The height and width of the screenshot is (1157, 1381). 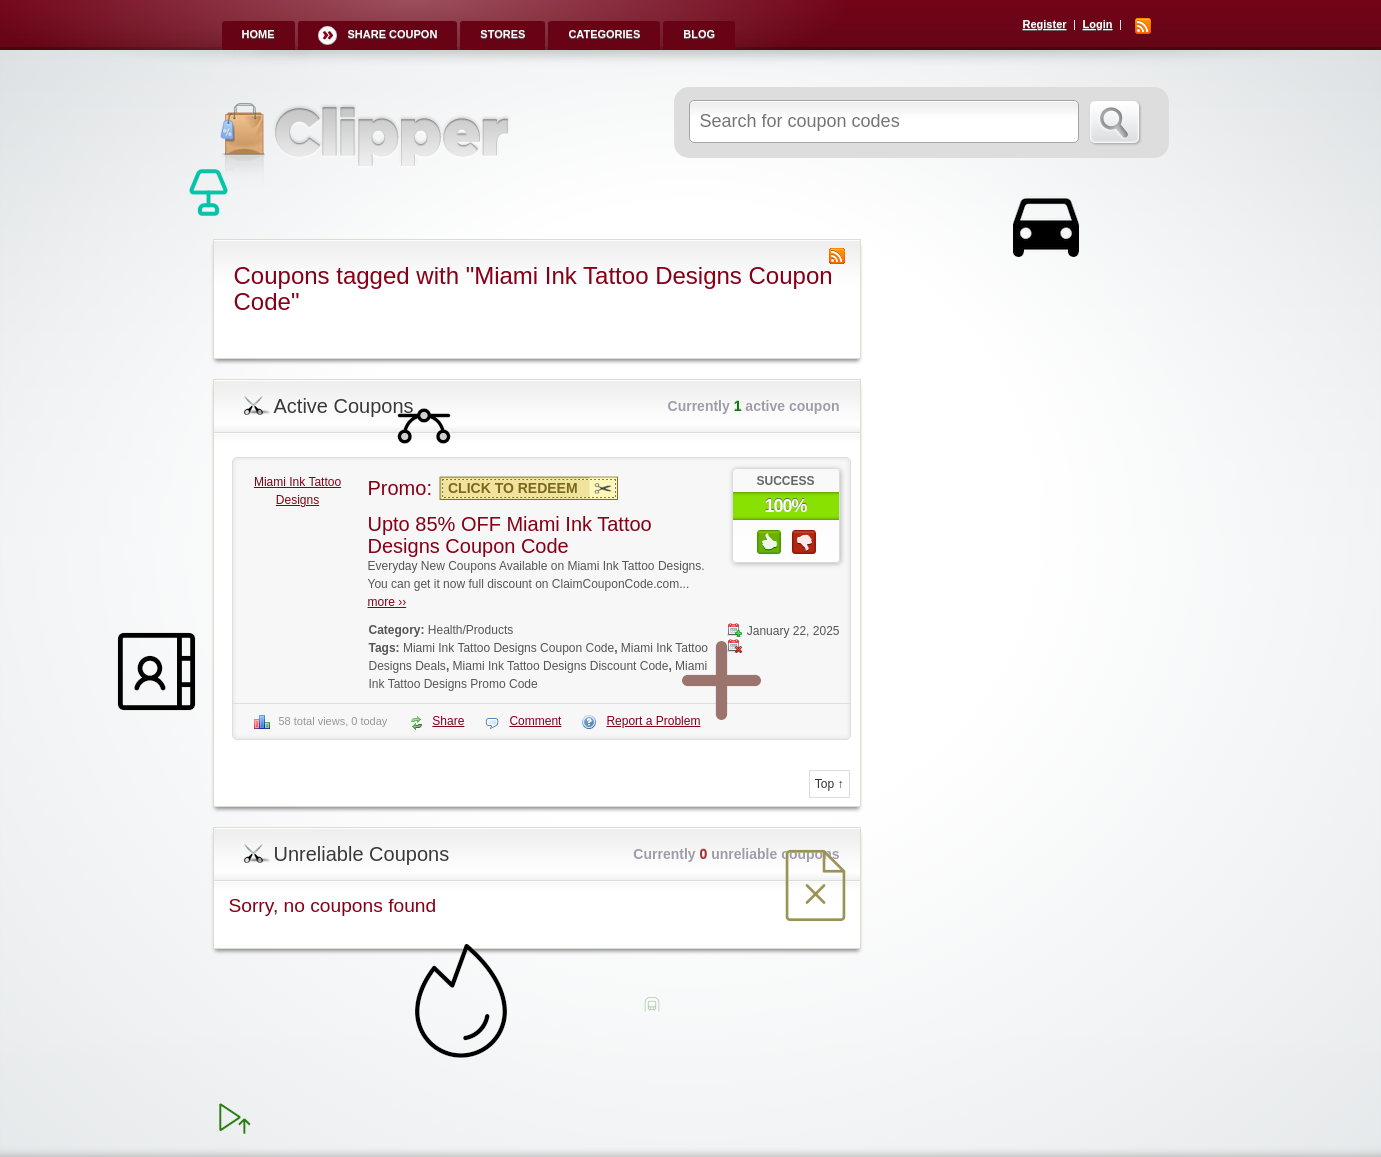 What do you see at coordinates (652, 1005) in the screenshot?
I see `view subway or metro transit options` at bounding box center [652, 1005].